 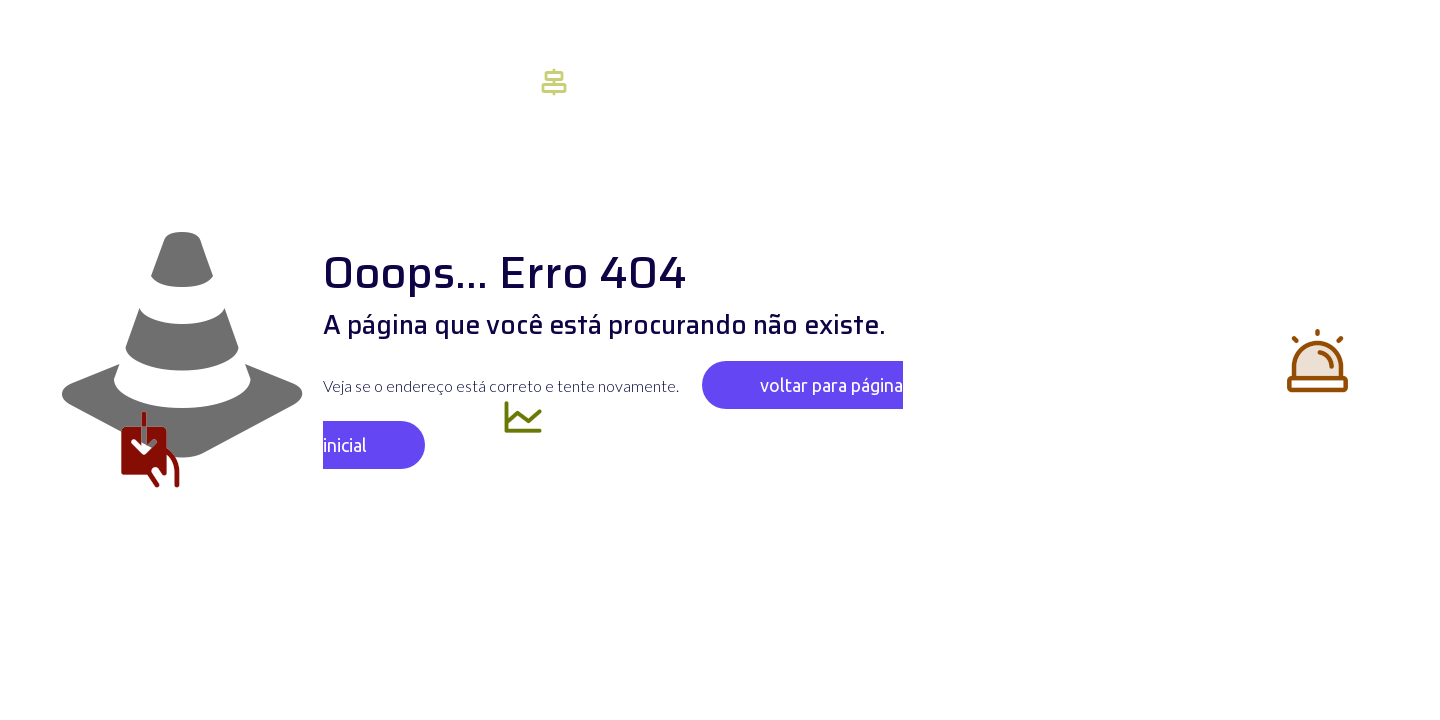 I want to click on withdraw or receive funds, so click(x=146, y=449).